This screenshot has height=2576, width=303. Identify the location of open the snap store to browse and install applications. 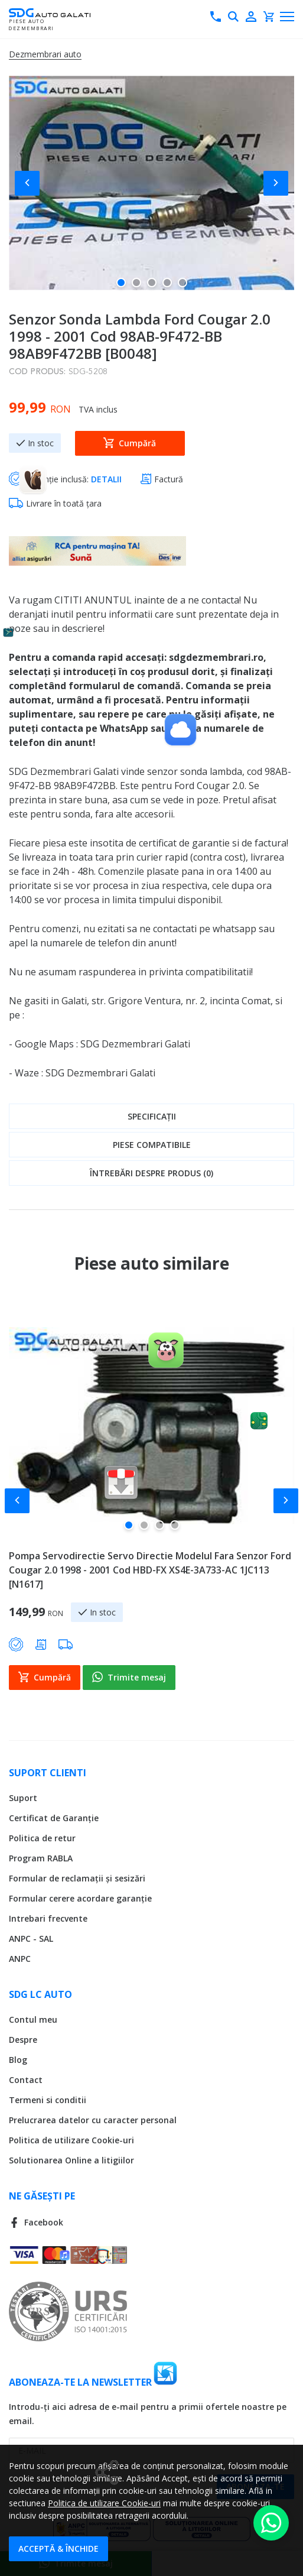
(8, 632).